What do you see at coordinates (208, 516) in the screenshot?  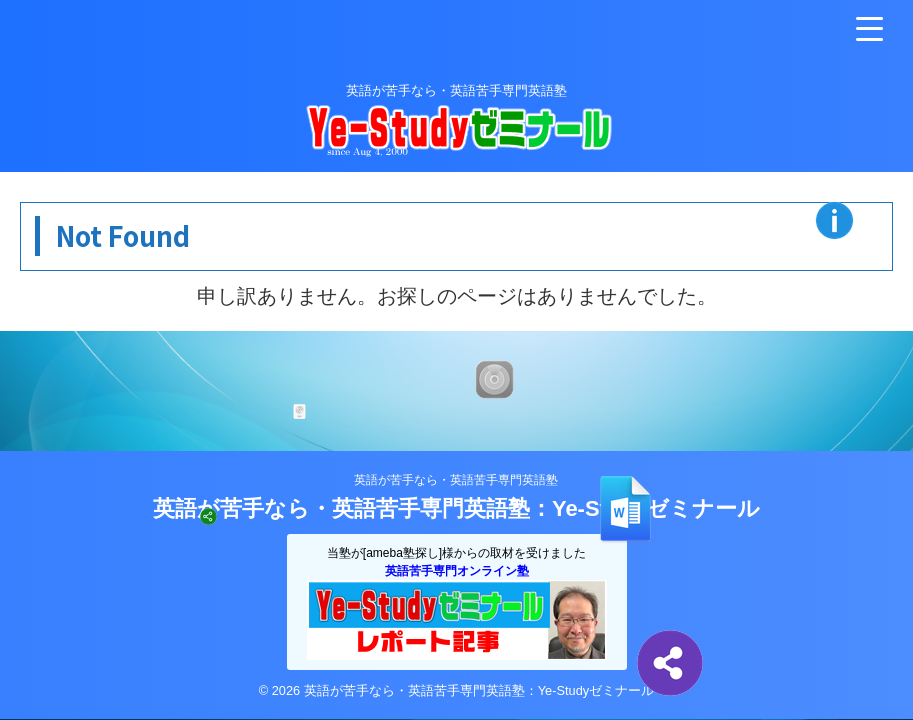 I see `access sharing and network preferences` at bounding box center [208, 516].